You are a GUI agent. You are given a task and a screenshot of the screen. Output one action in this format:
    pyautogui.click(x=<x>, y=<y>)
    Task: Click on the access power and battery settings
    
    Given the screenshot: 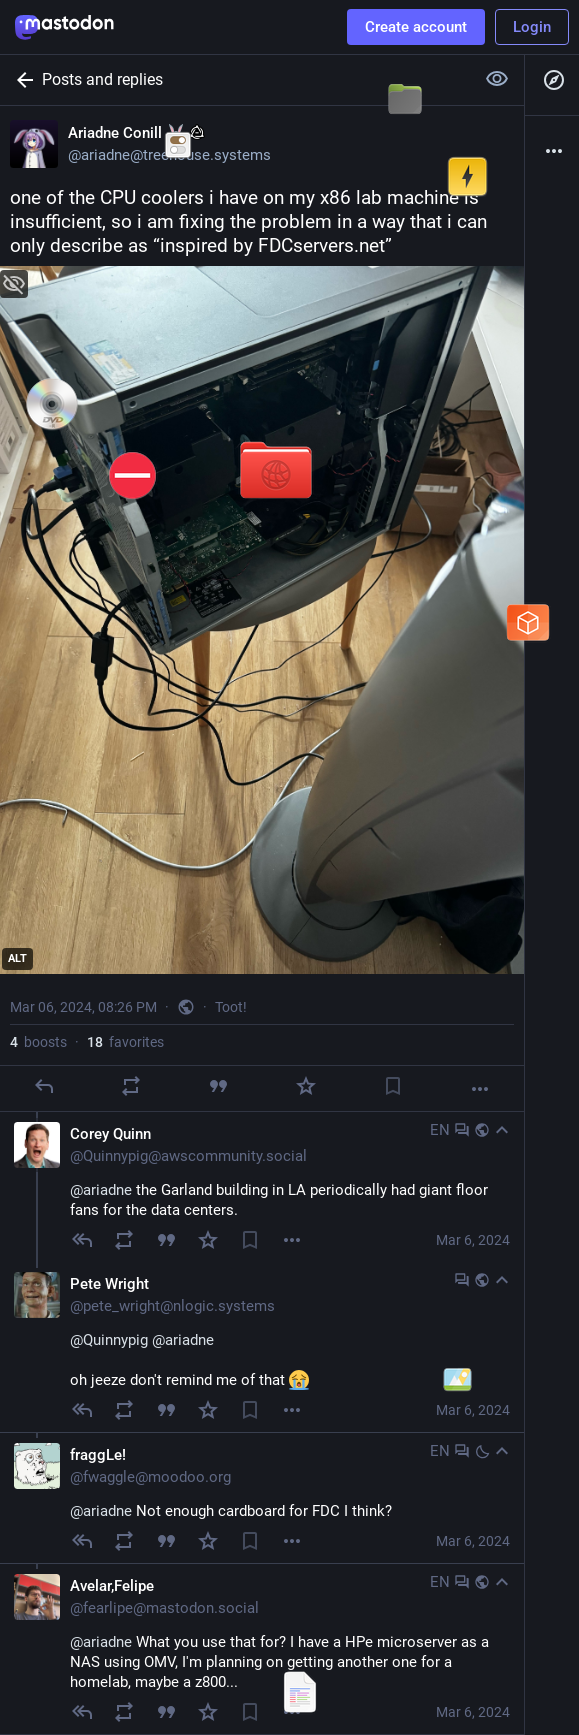 What is the action you would take?
    pyautogui.click(x=467, y=176)
    